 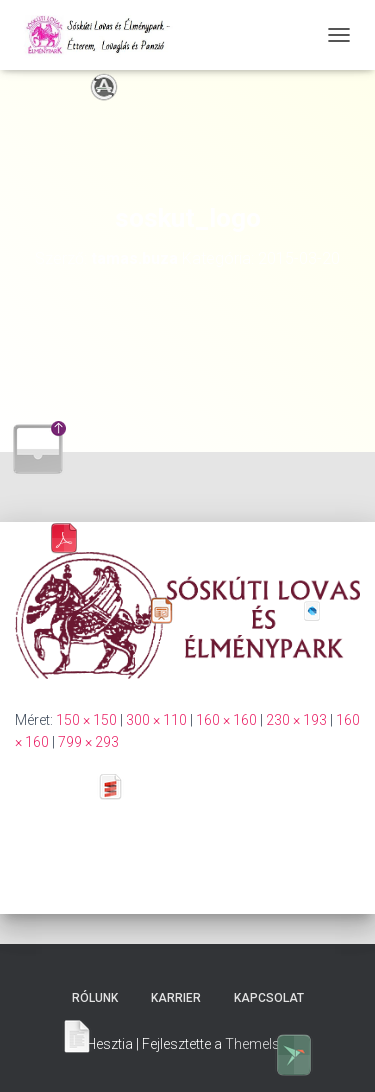 I want to click on snap application package file, so click(x=294, y=1055).